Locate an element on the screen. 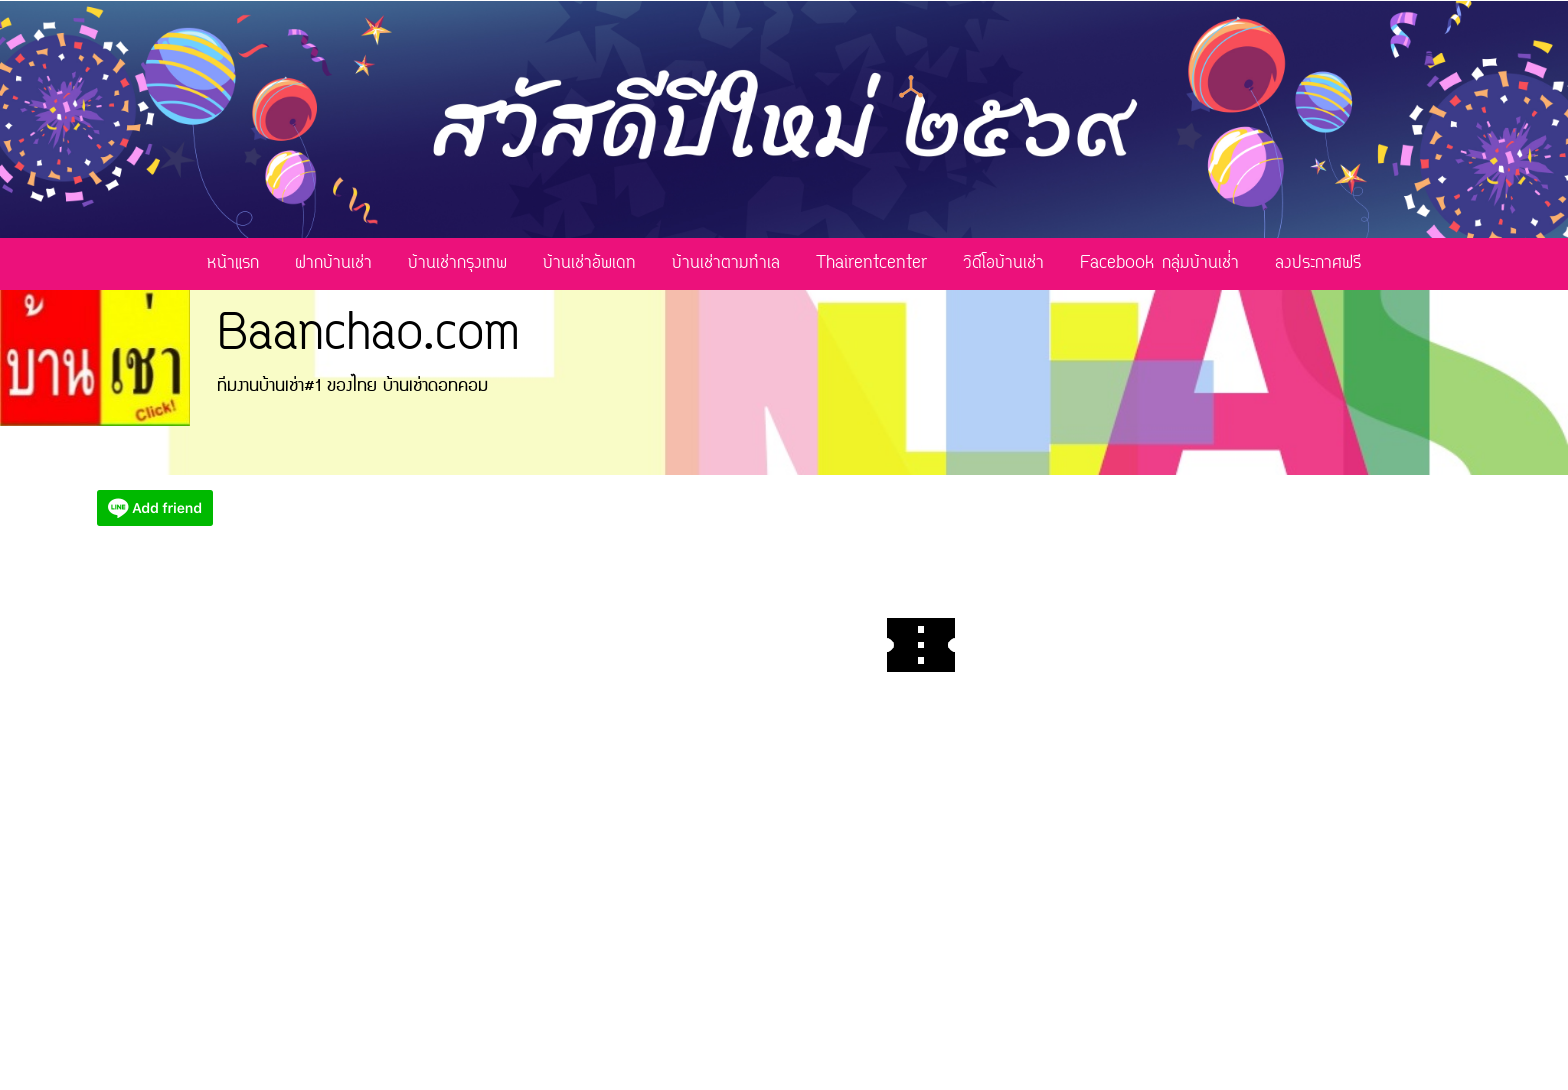  view your tickets or passes is located at coordinates (921, 645).